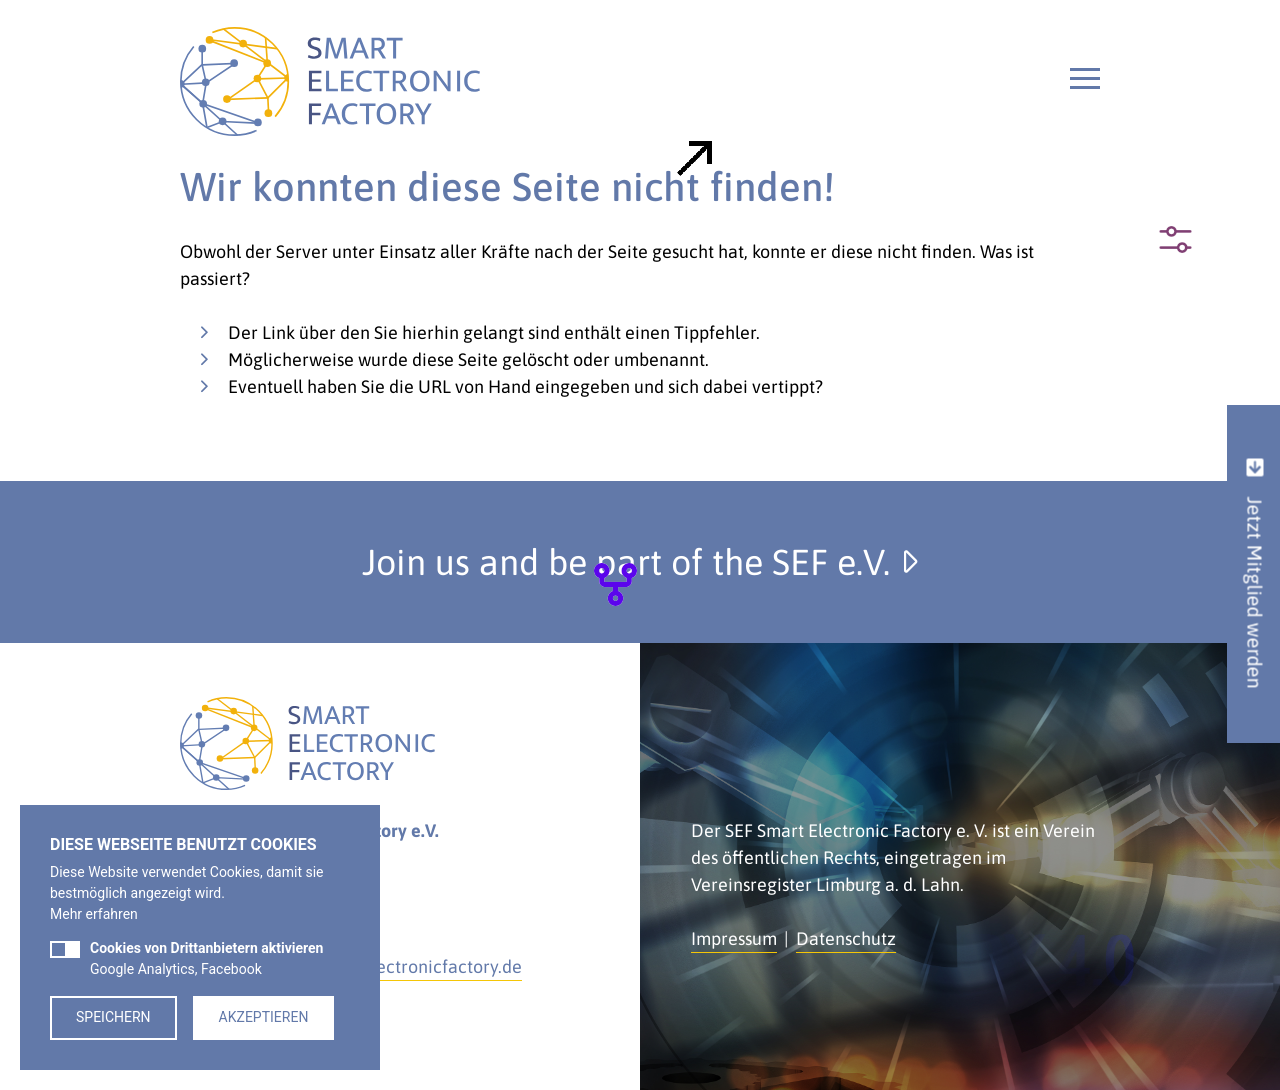 The height and width of the screenshot is (1090, 1280). Describe the element at coordinates (695, 157) in the screenshot. I see `navigate to external link` at that location.